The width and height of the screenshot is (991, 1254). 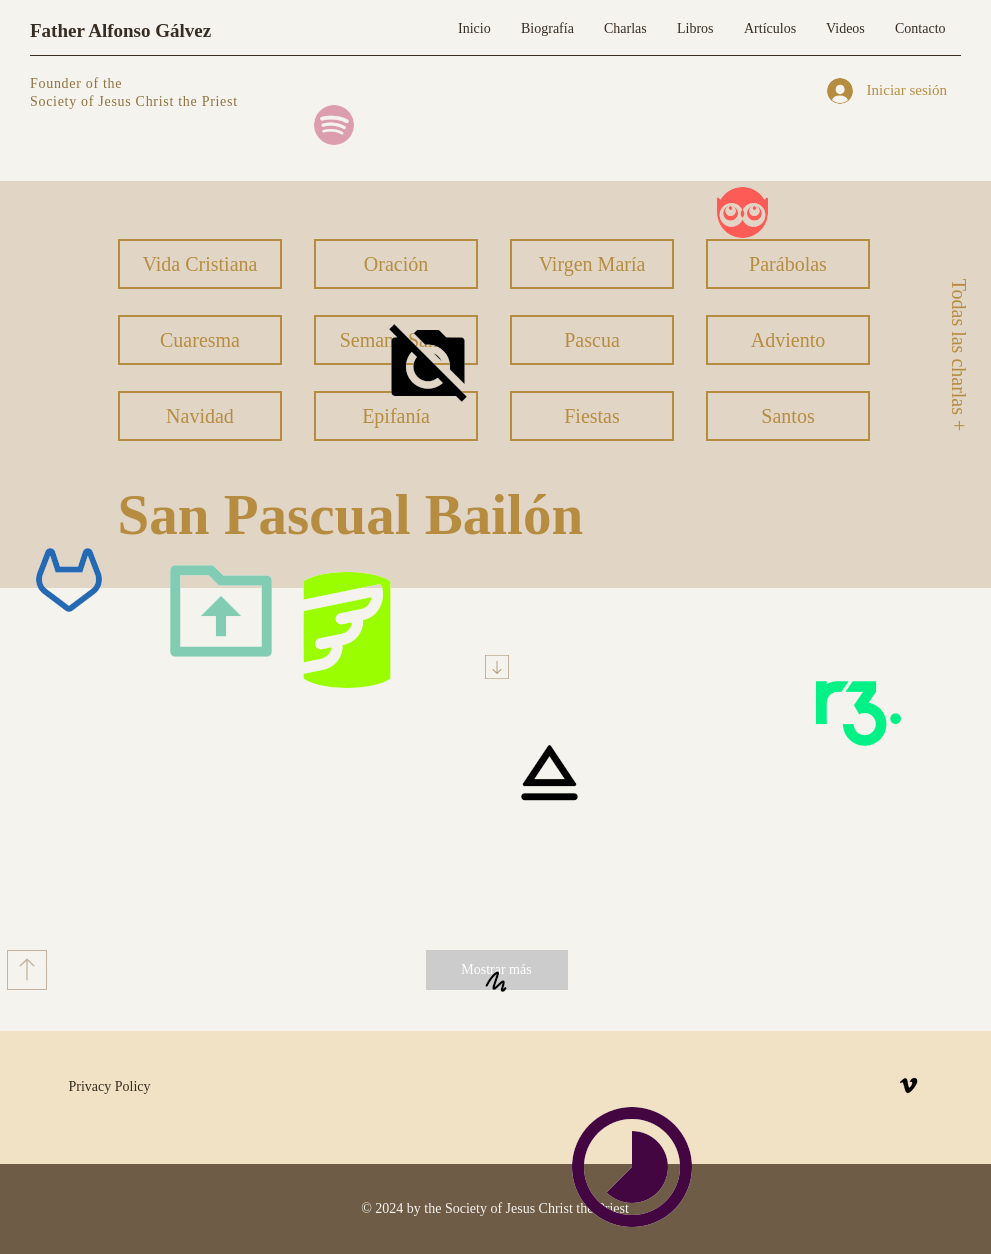 I want to click on r3 company logo, so click(x=858, y=713).